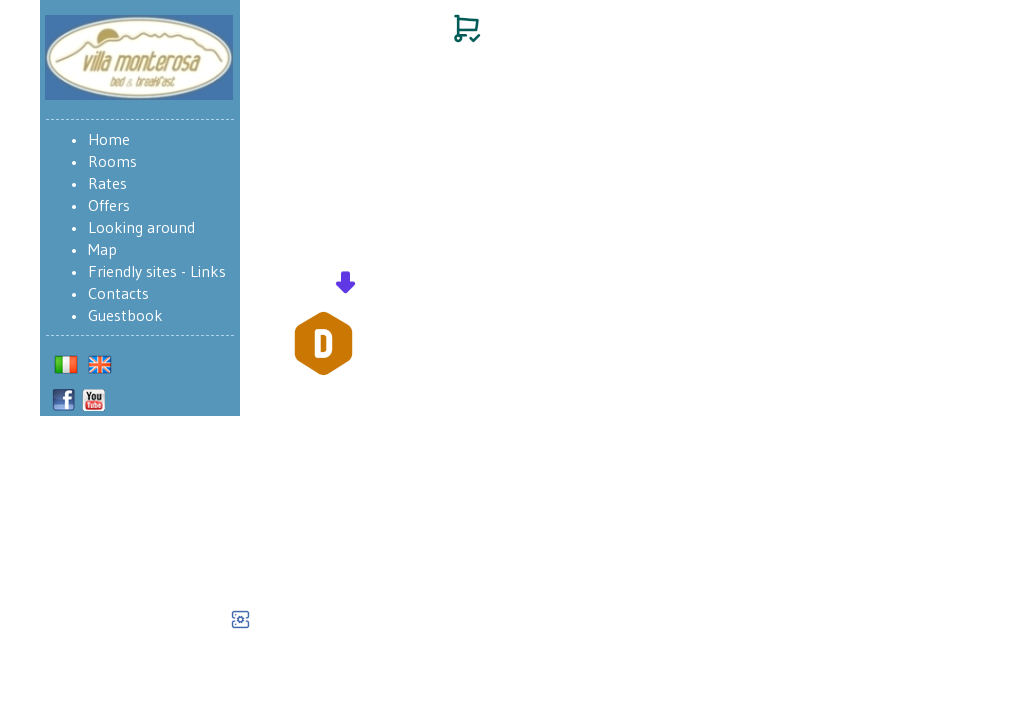  What do you see at coordinates (345, 282) in the screenshot?
I see `download a file or content` at bounding box center [345, 282].